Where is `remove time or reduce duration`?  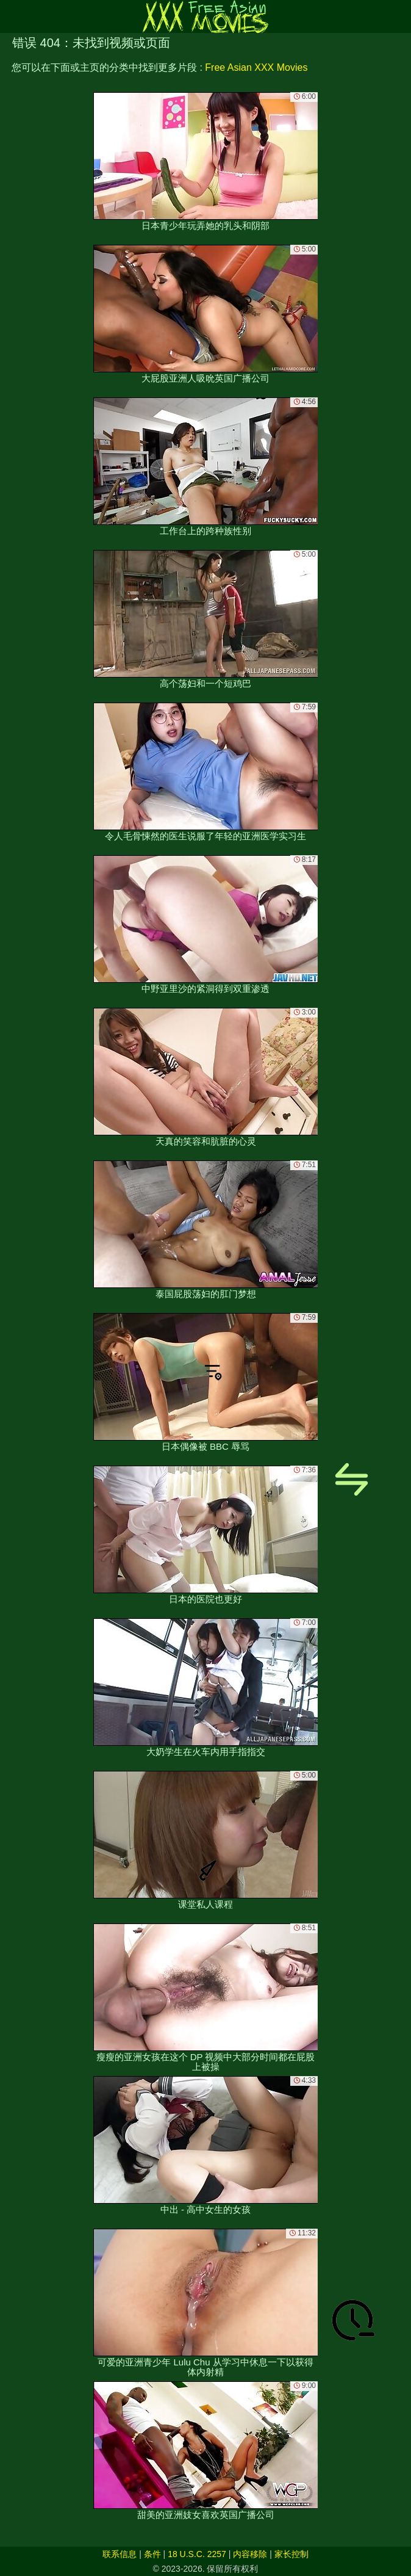 remove time or reduce duration is located at coordinates (352, 2320).